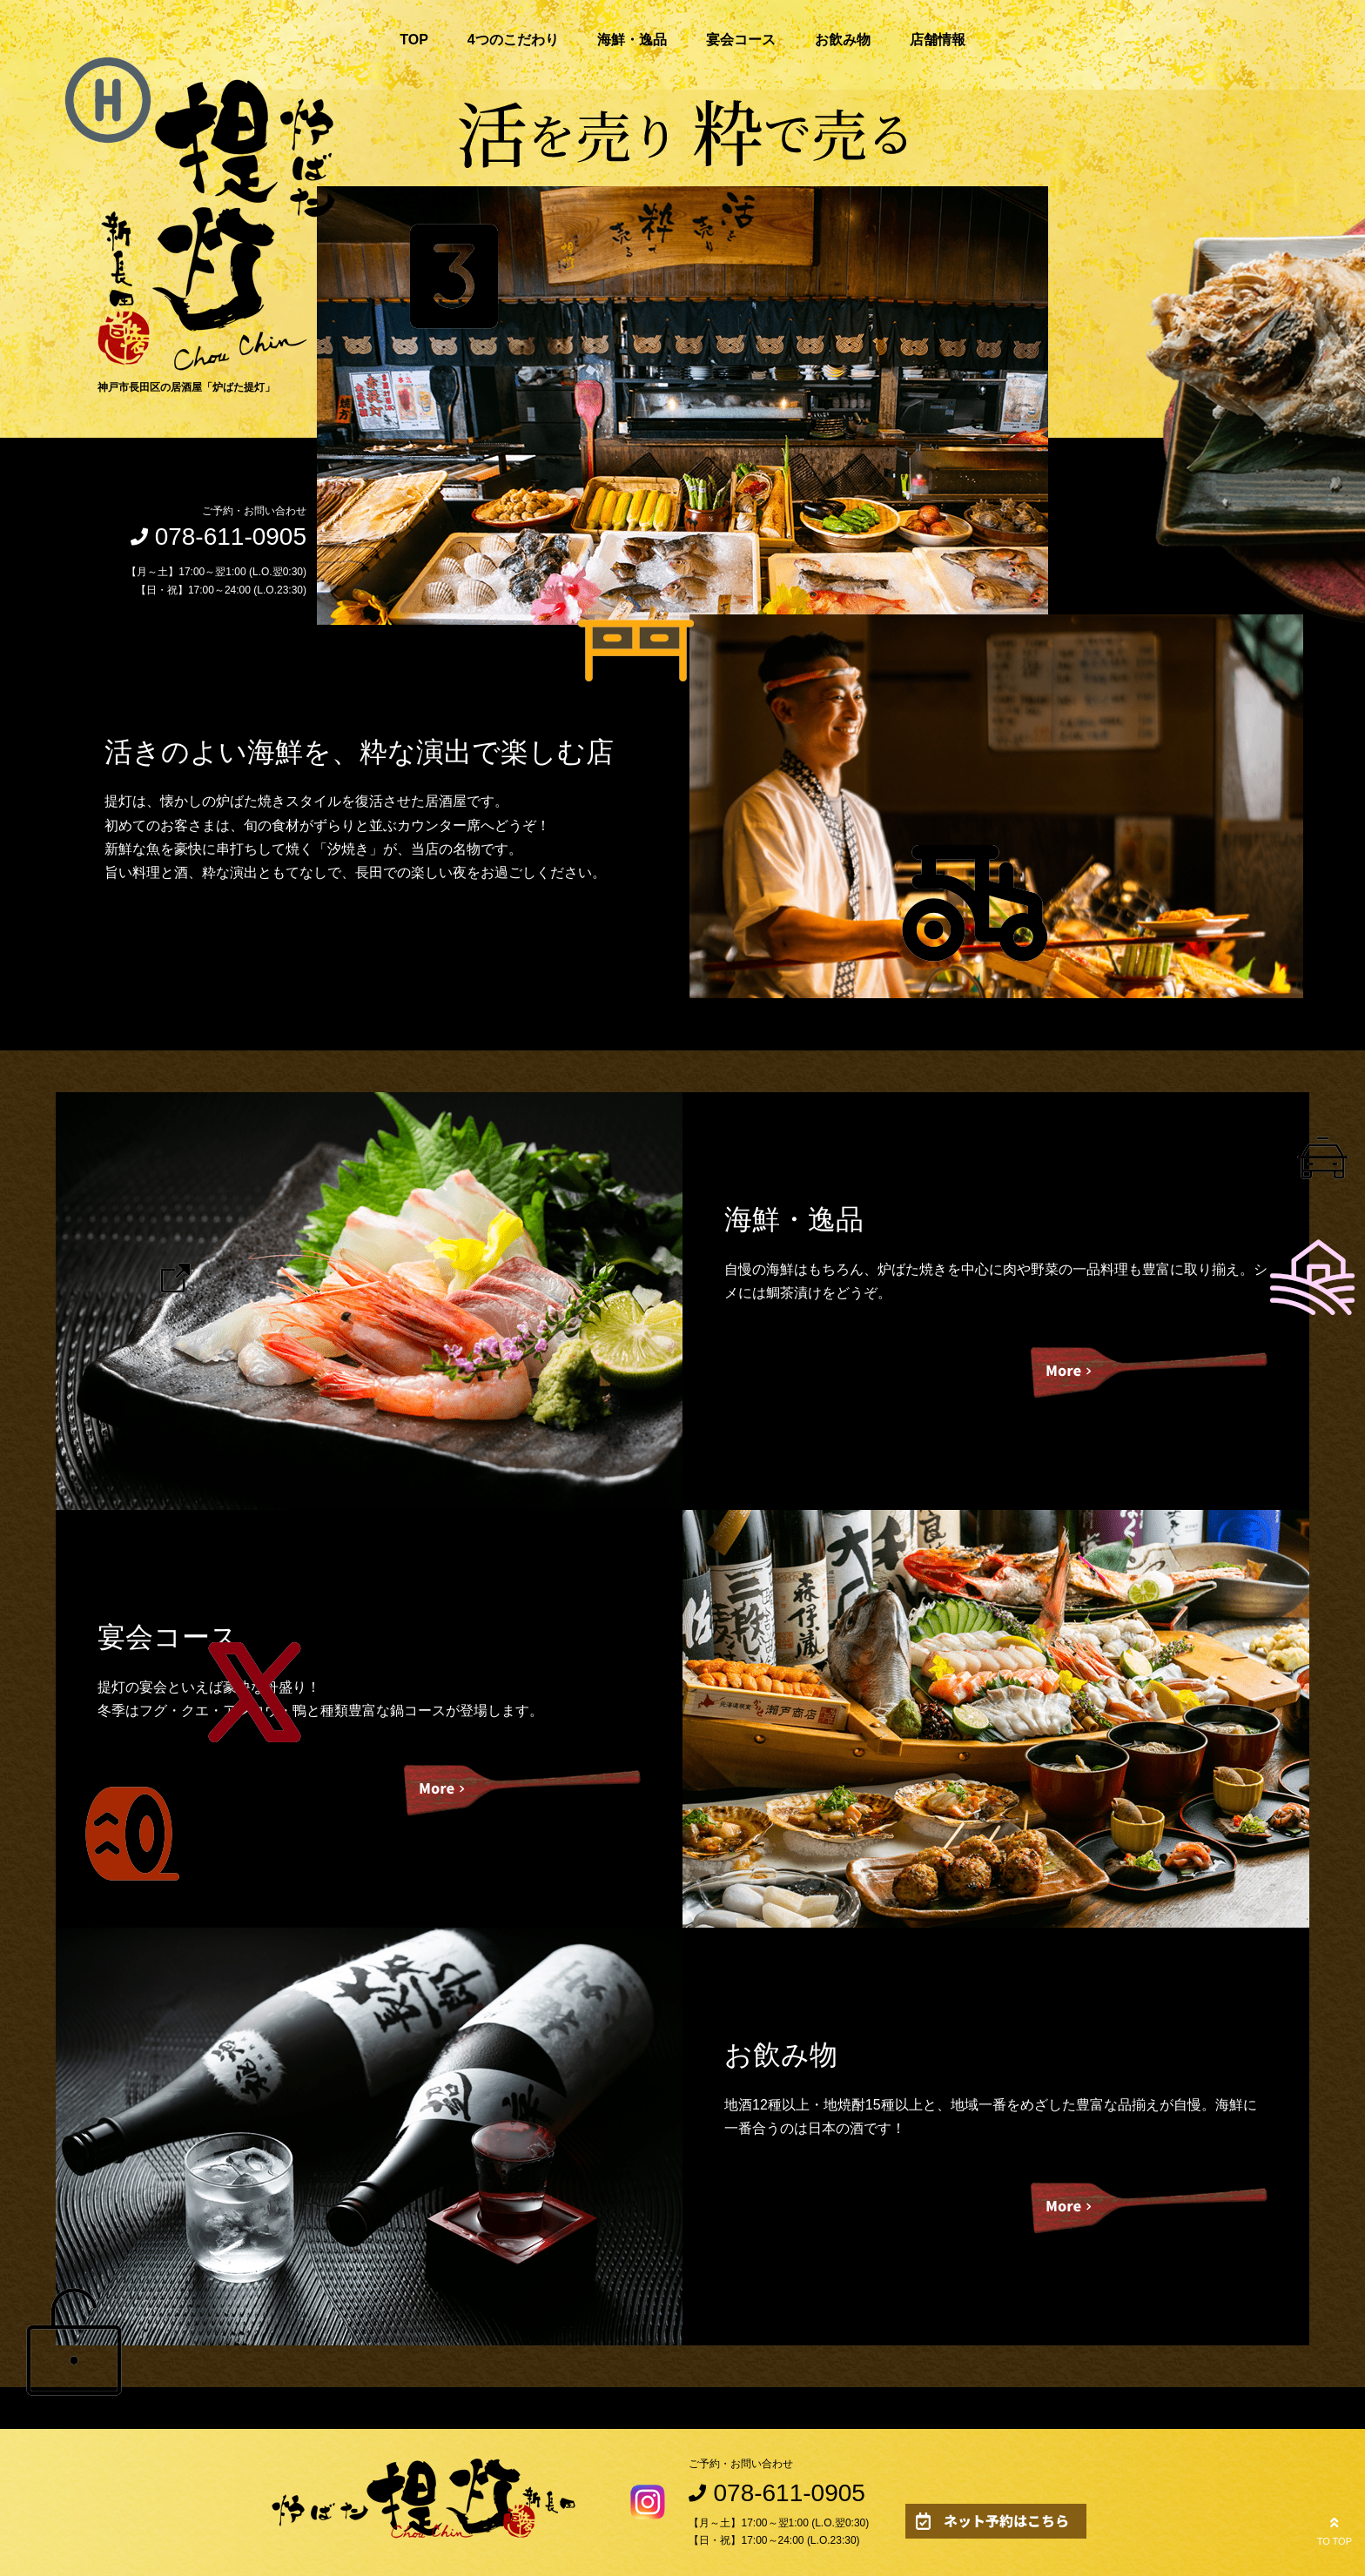  What do you see at coordinates (254, 1692) in the screenshot?
I see `share to X (formerly Twitter)` at bounding box center [254, 1692].